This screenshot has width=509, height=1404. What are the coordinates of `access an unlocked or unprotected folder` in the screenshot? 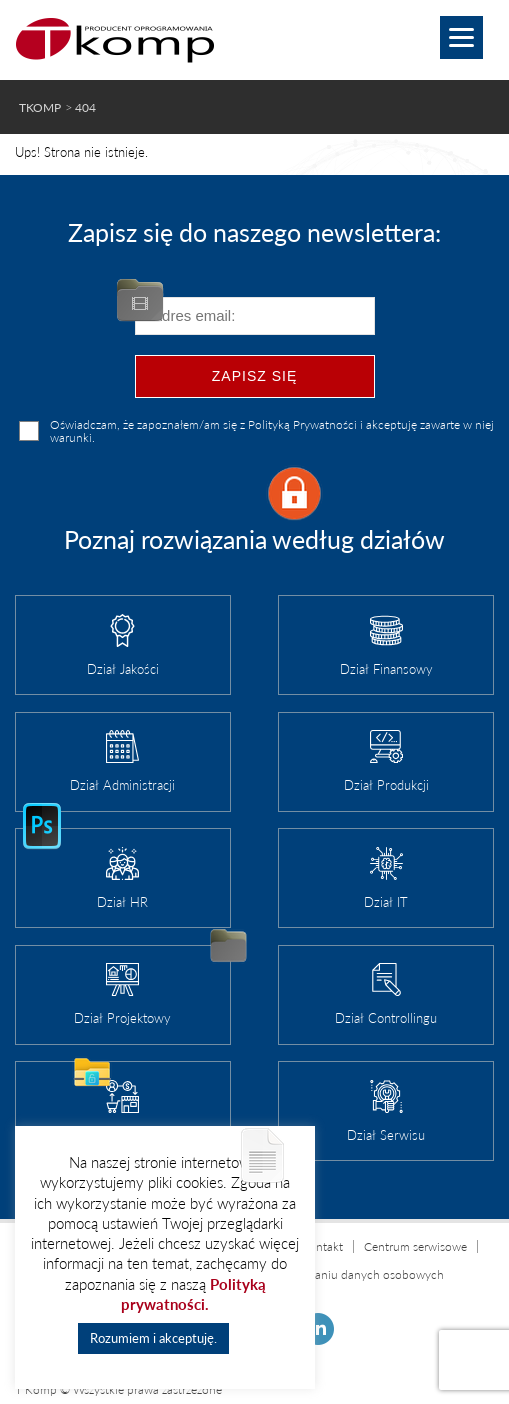 It's located at (92, 1073).